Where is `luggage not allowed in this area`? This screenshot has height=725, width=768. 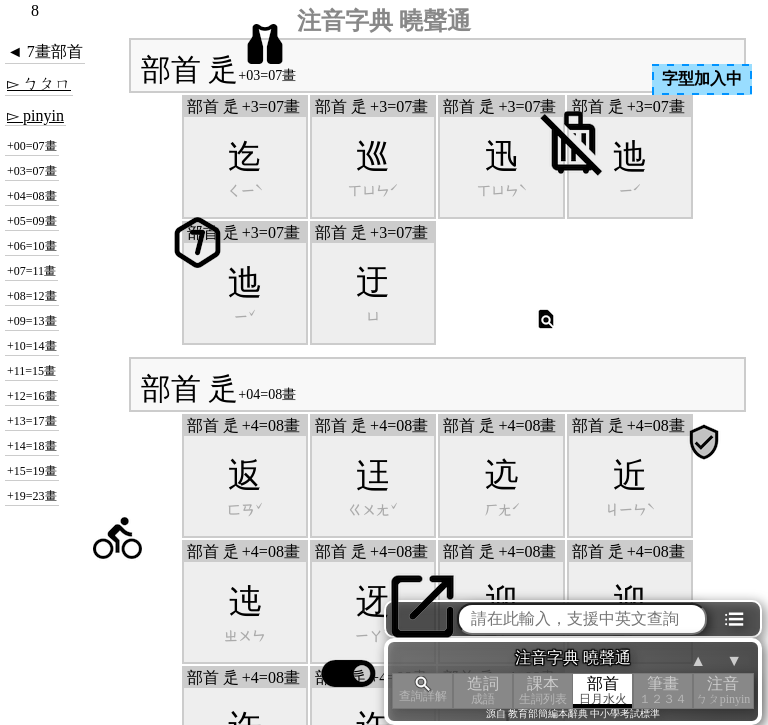 luggage not allowed in this area is located at coordinates (573, 142).